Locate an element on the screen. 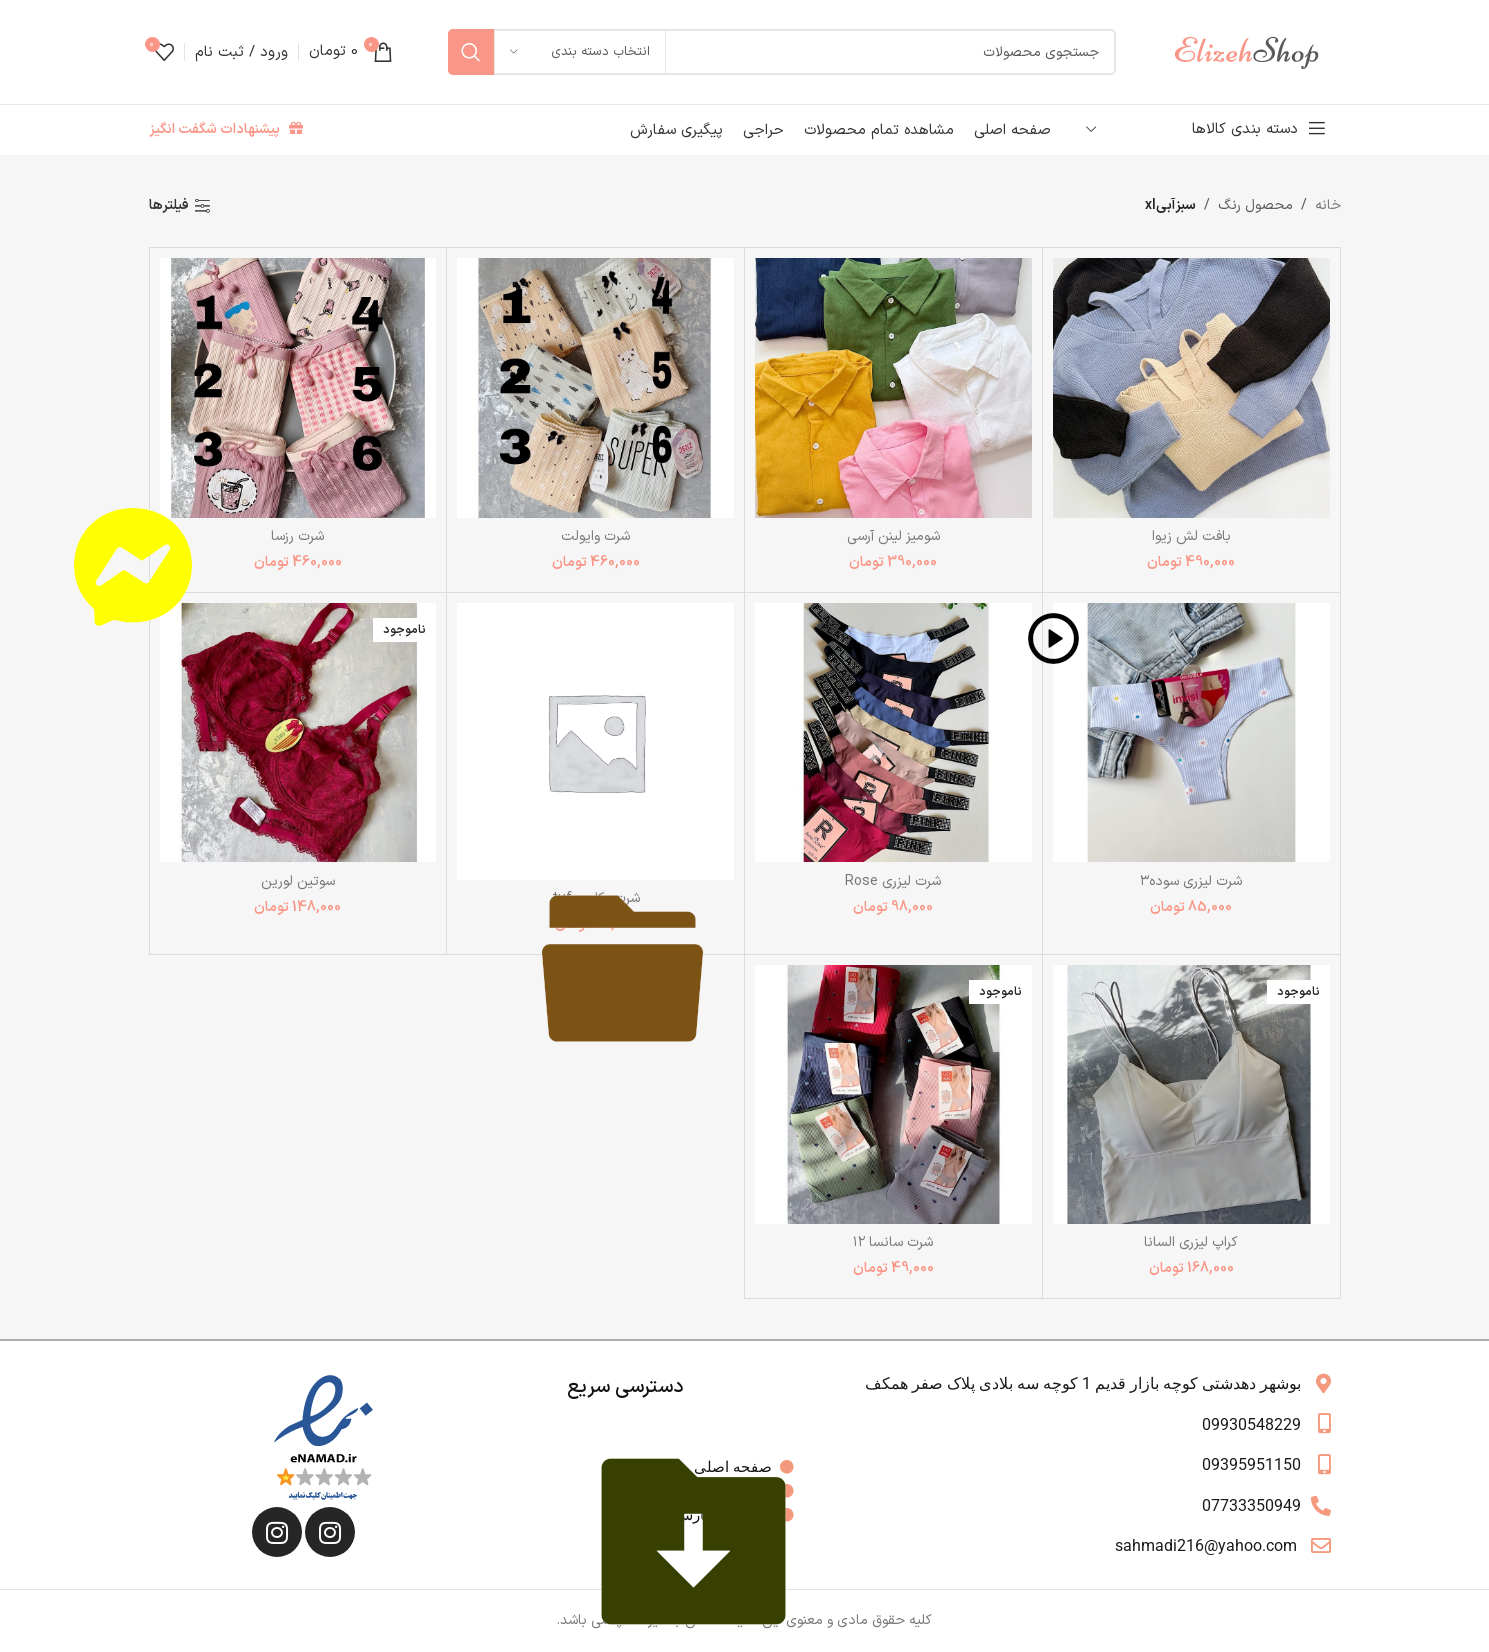 The width and height of the screenshot is (1489, 1652). open folder to view contents is located at coordinates (622, 968).